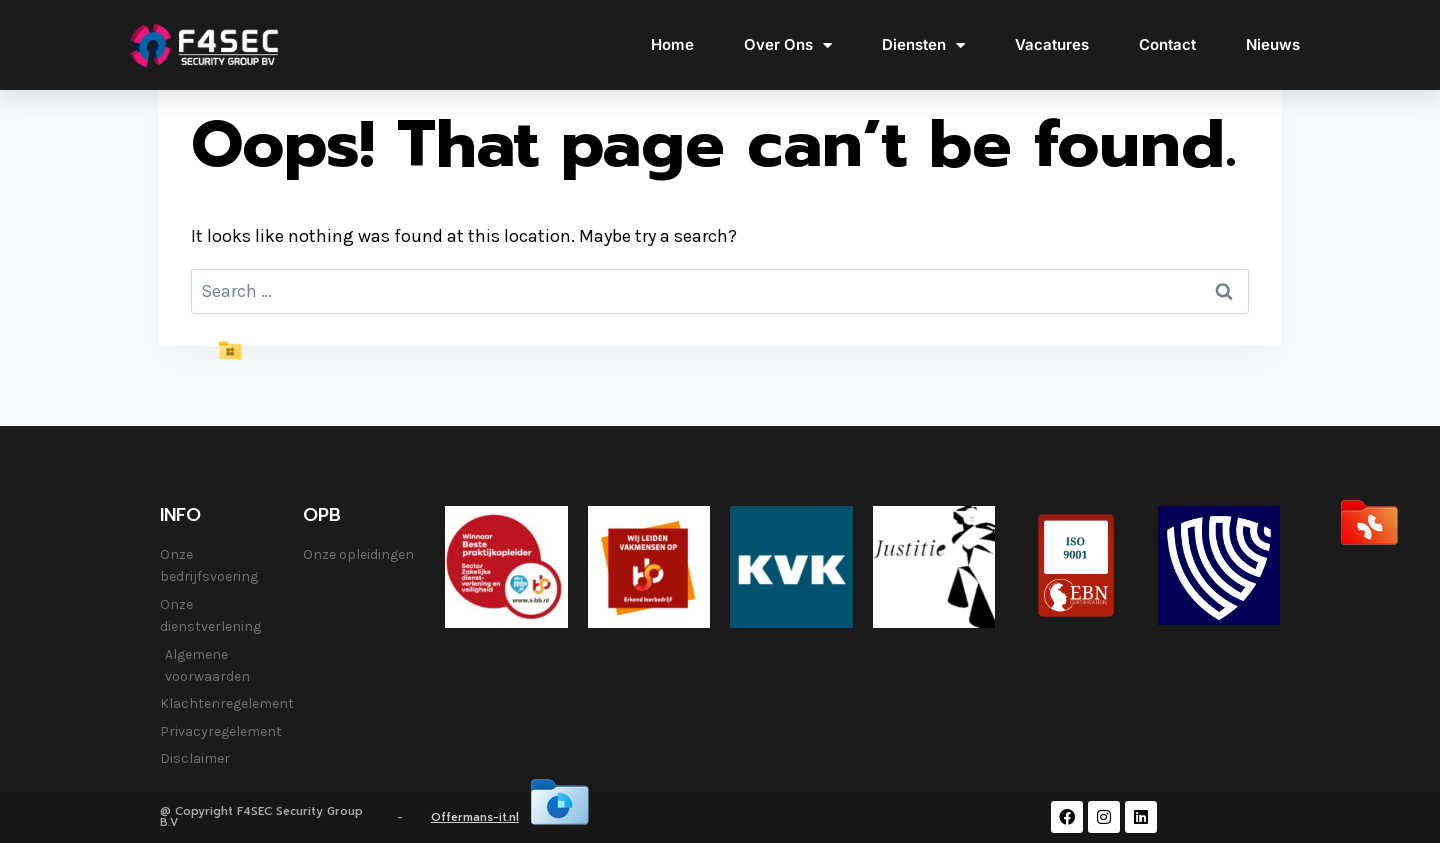 The image size is (1440, 843). I want to click on open folder containing Xmind mind mapping files, so click(1369, 524).